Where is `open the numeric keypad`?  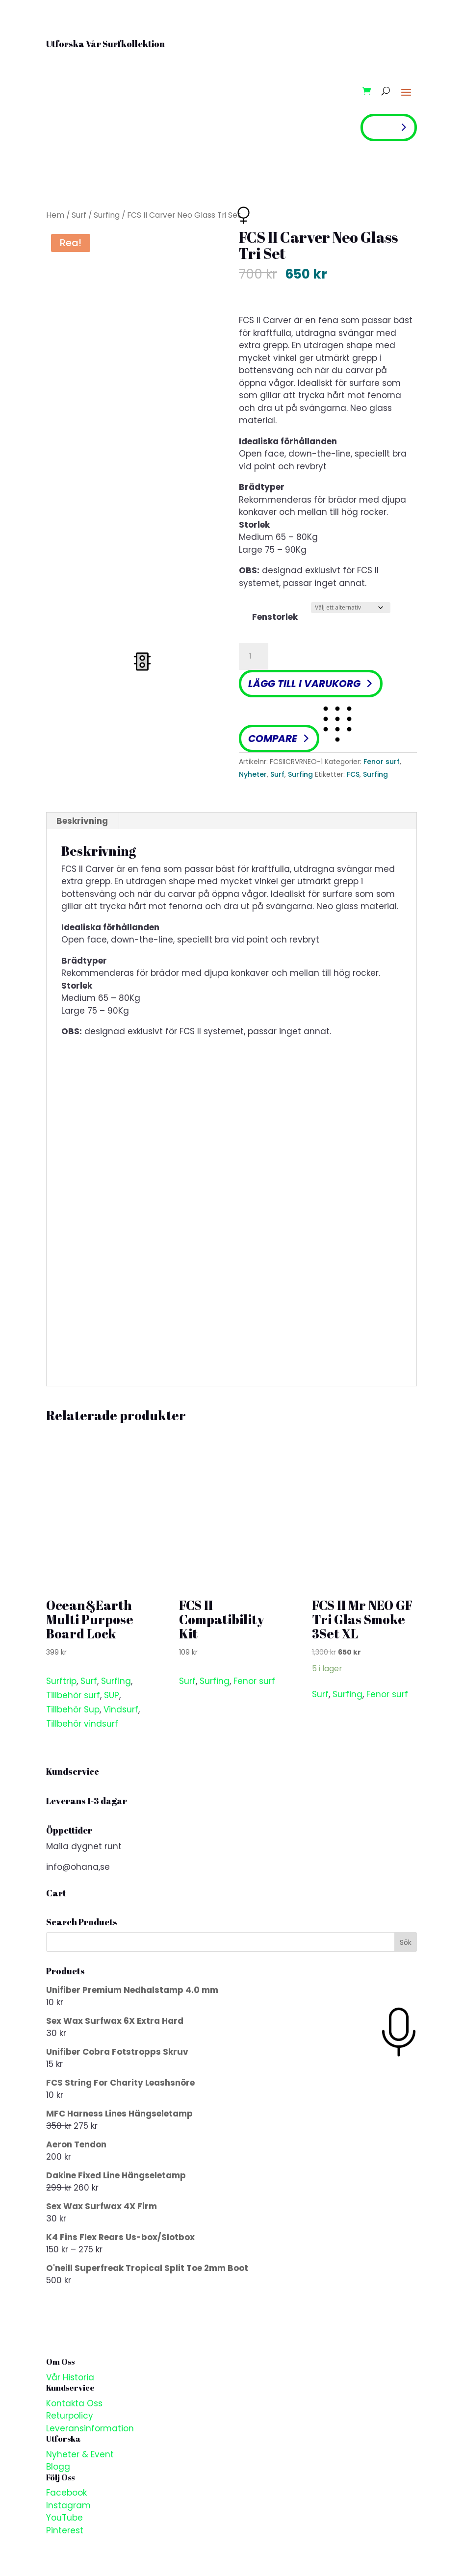
open the numeric keypad is located at coordinates (337, 723).